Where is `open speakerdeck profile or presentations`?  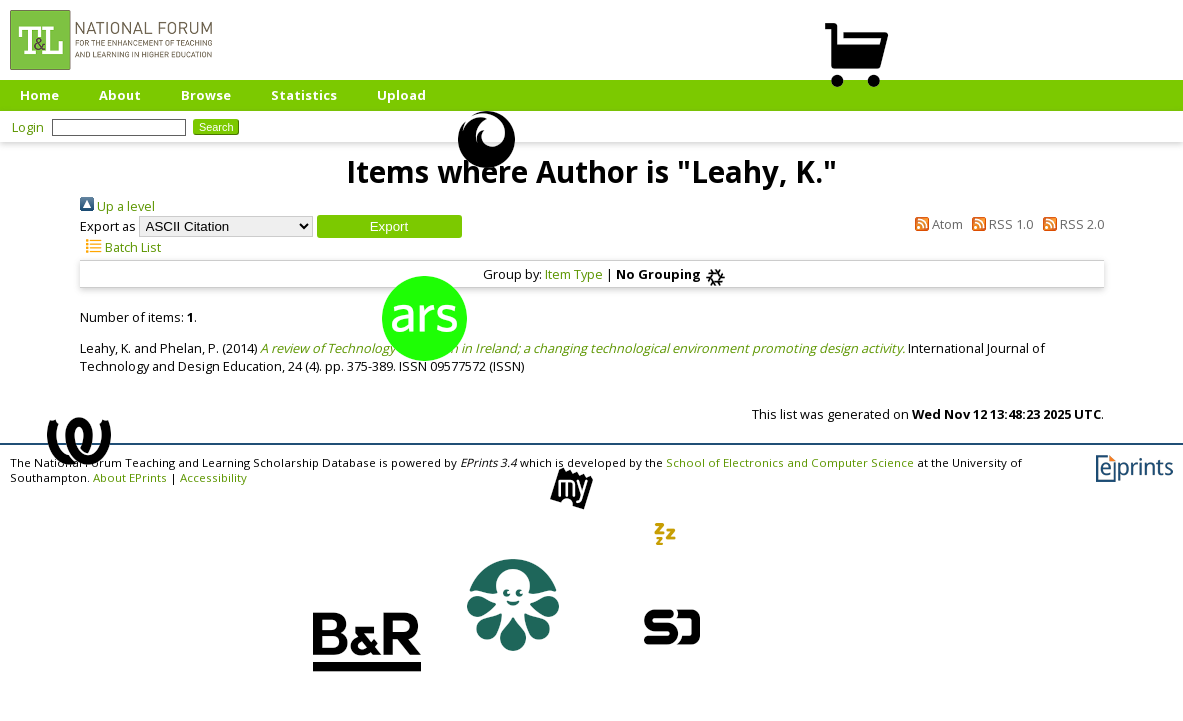
open speakerdeck profile or presentations is located at coordinates (672, 627).